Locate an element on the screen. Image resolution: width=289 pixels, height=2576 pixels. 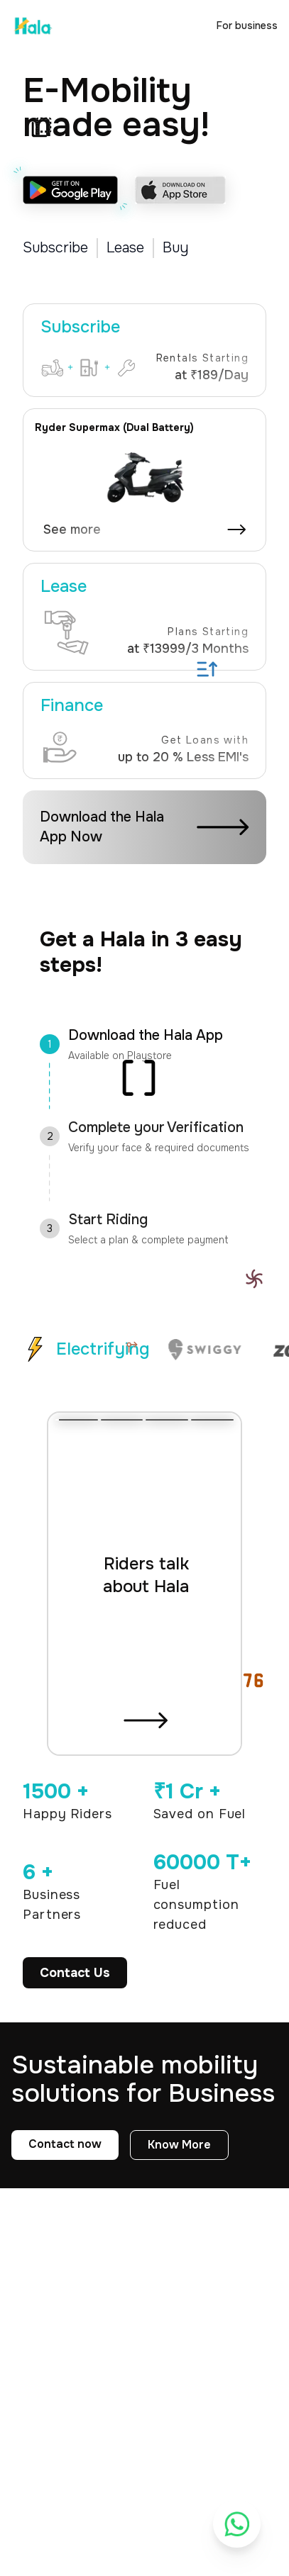
indicates item number 76 in a list or sequence is located at coordinates (253, 1680).